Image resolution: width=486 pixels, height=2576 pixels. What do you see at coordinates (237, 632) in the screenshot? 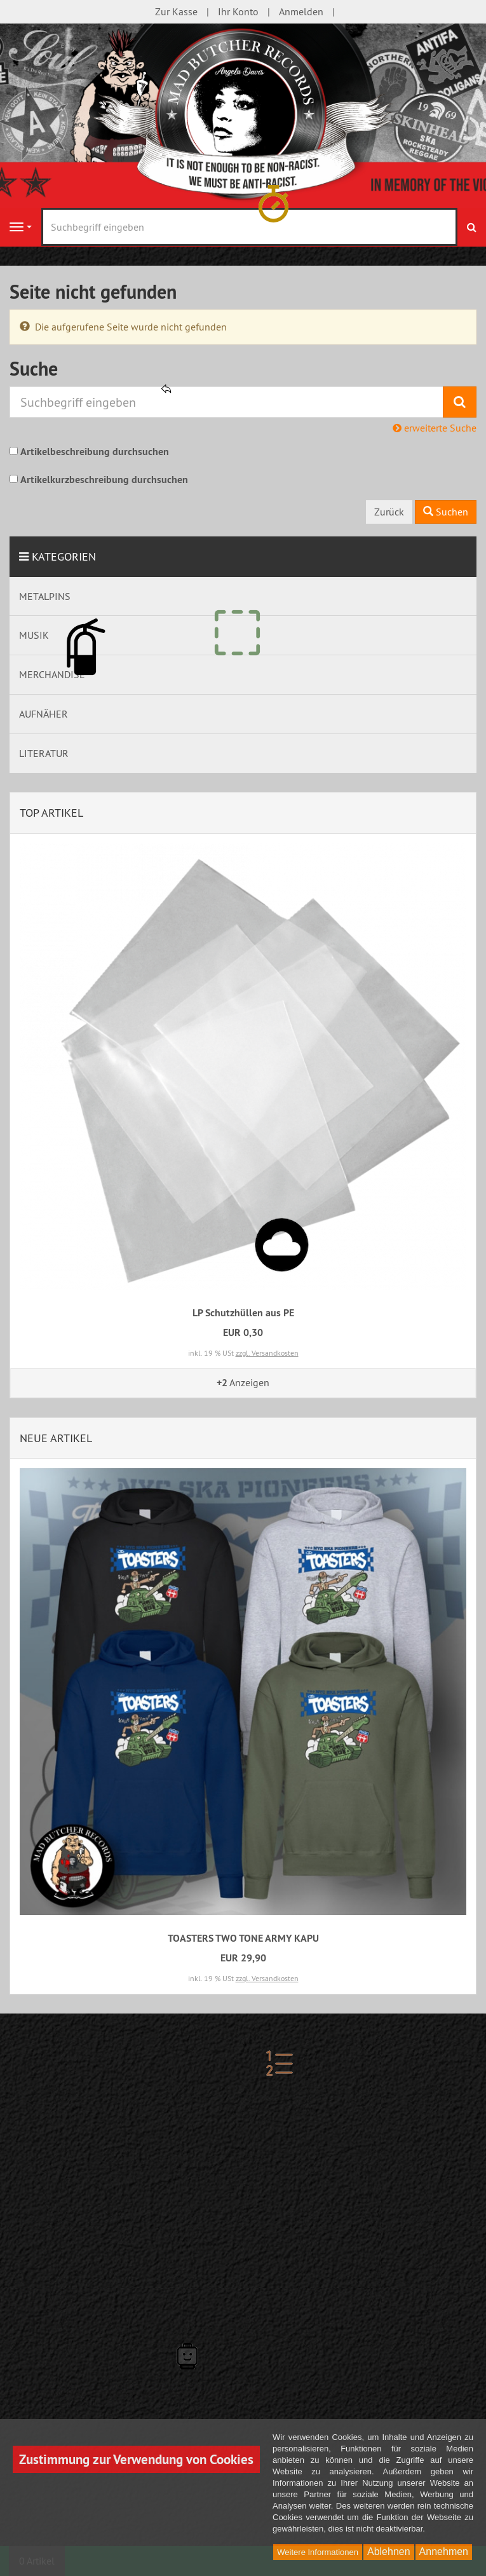
I see `make a selection on the canvas` at bounding box center [237, 632].